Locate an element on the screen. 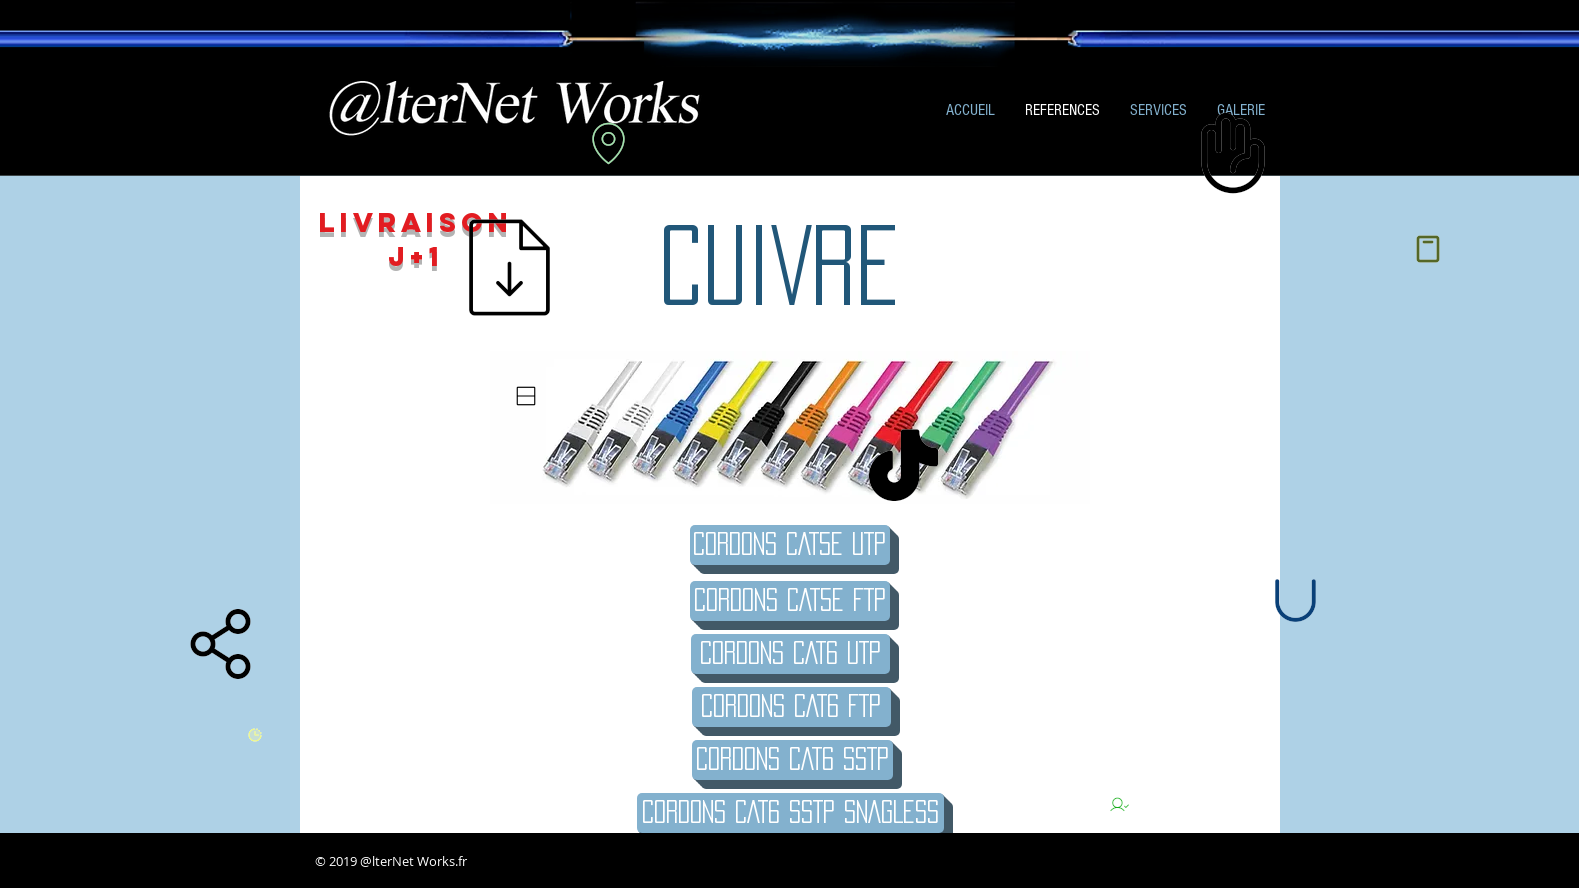 Image resolution: width=1579 pixels, height=888 pixels. combine or merge selected elements is located at coordinates (1295, 597).